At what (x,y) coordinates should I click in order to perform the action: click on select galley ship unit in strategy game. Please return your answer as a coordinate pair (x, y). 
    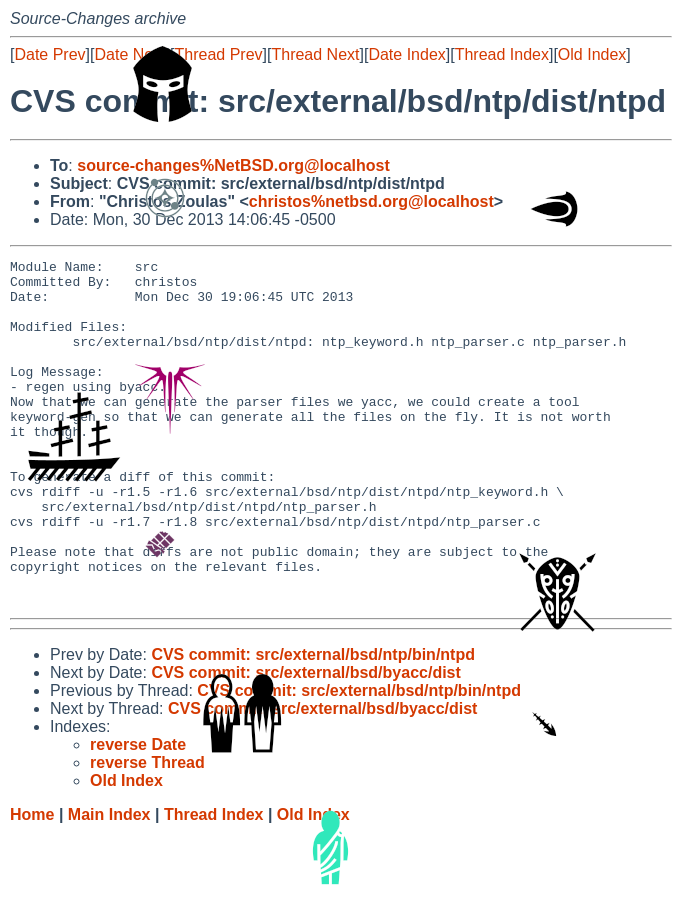
    Looking at the image, I should click on (74, 437).